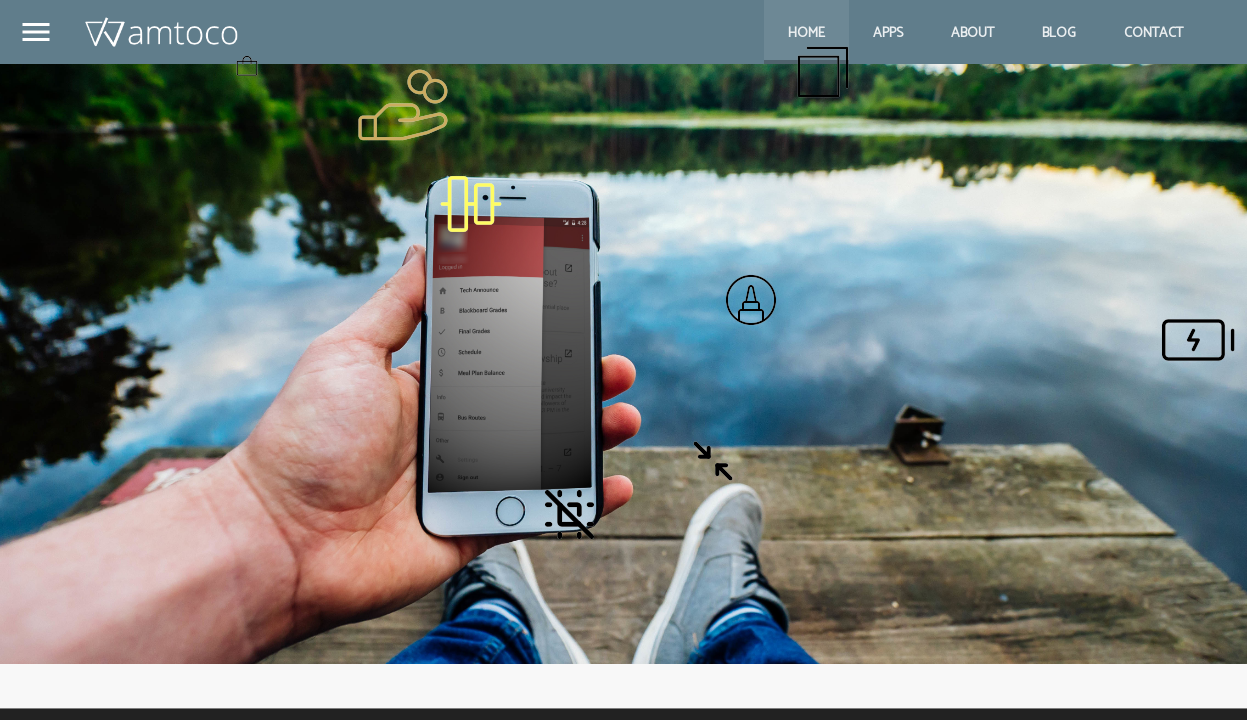 The width and height of the screenshot is (1247, 720). I want to click on copy to clipboard, so click(823, 72).